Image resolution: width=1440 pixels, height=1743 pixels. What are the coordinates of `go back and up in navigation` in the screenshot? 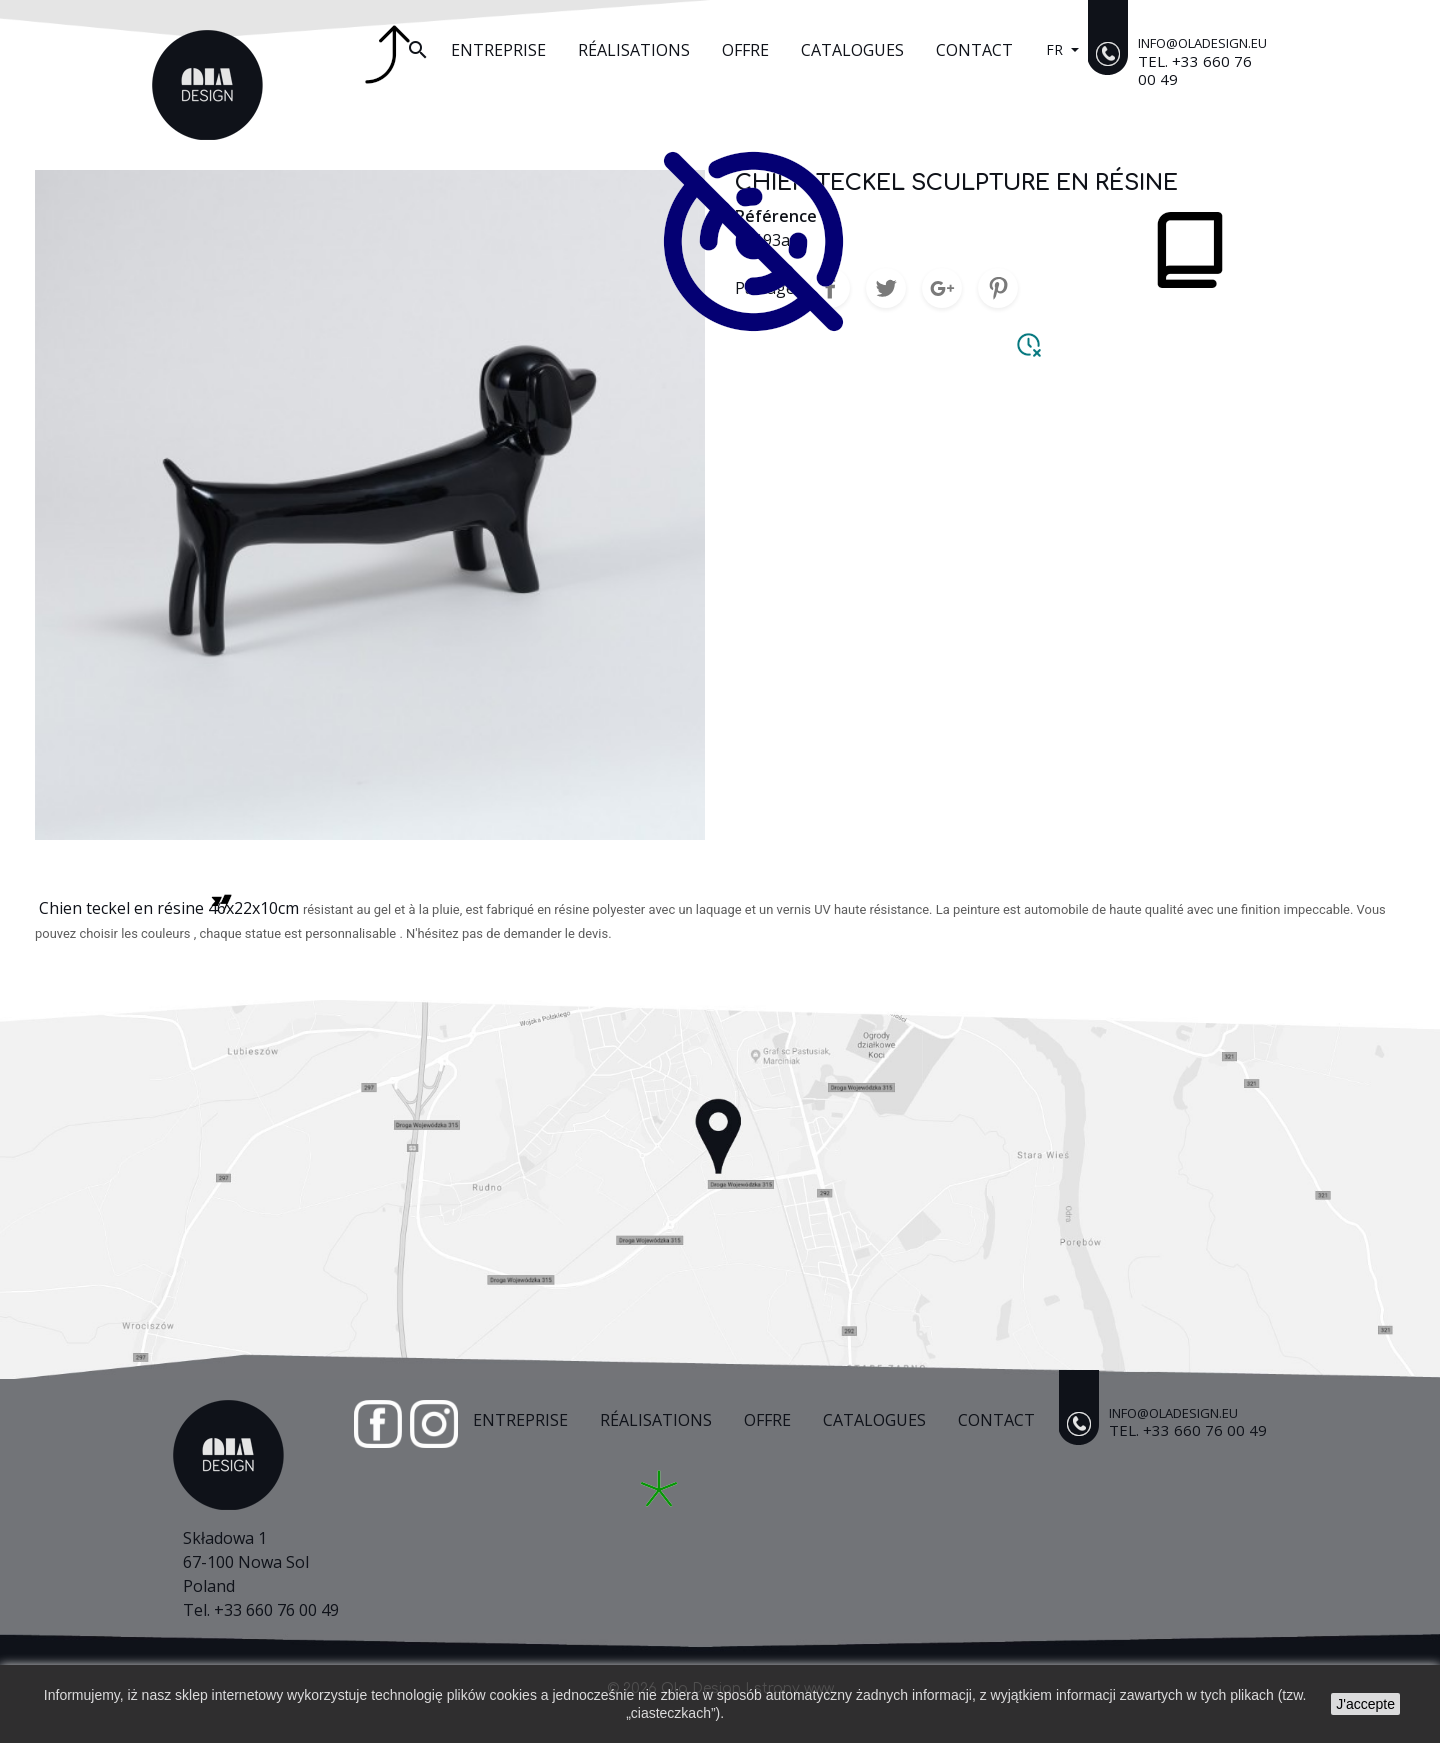 It's located at (387, 54).